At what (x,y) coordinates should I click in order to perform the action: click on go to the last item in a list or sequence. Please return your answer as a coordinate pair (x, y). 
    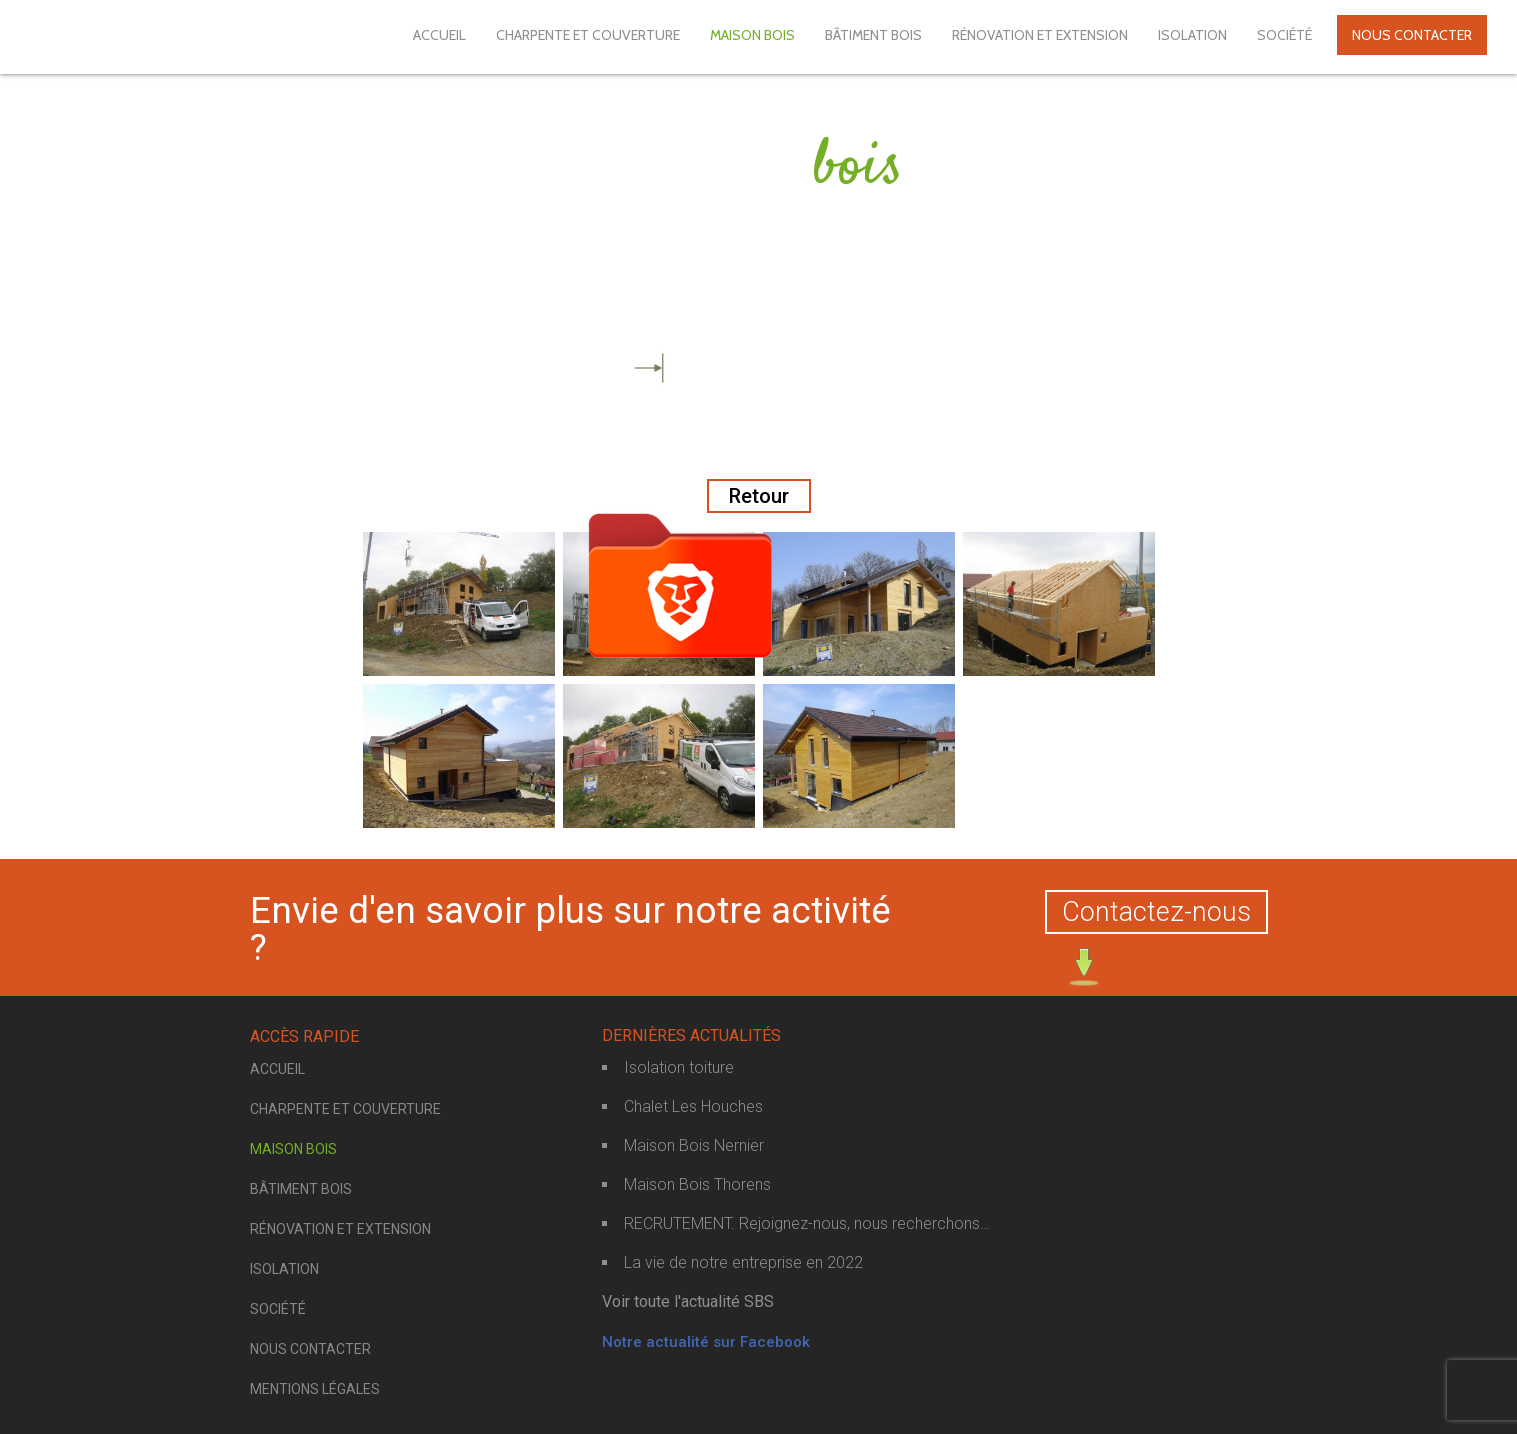
    Looking at the image, I should click on (649, 368).